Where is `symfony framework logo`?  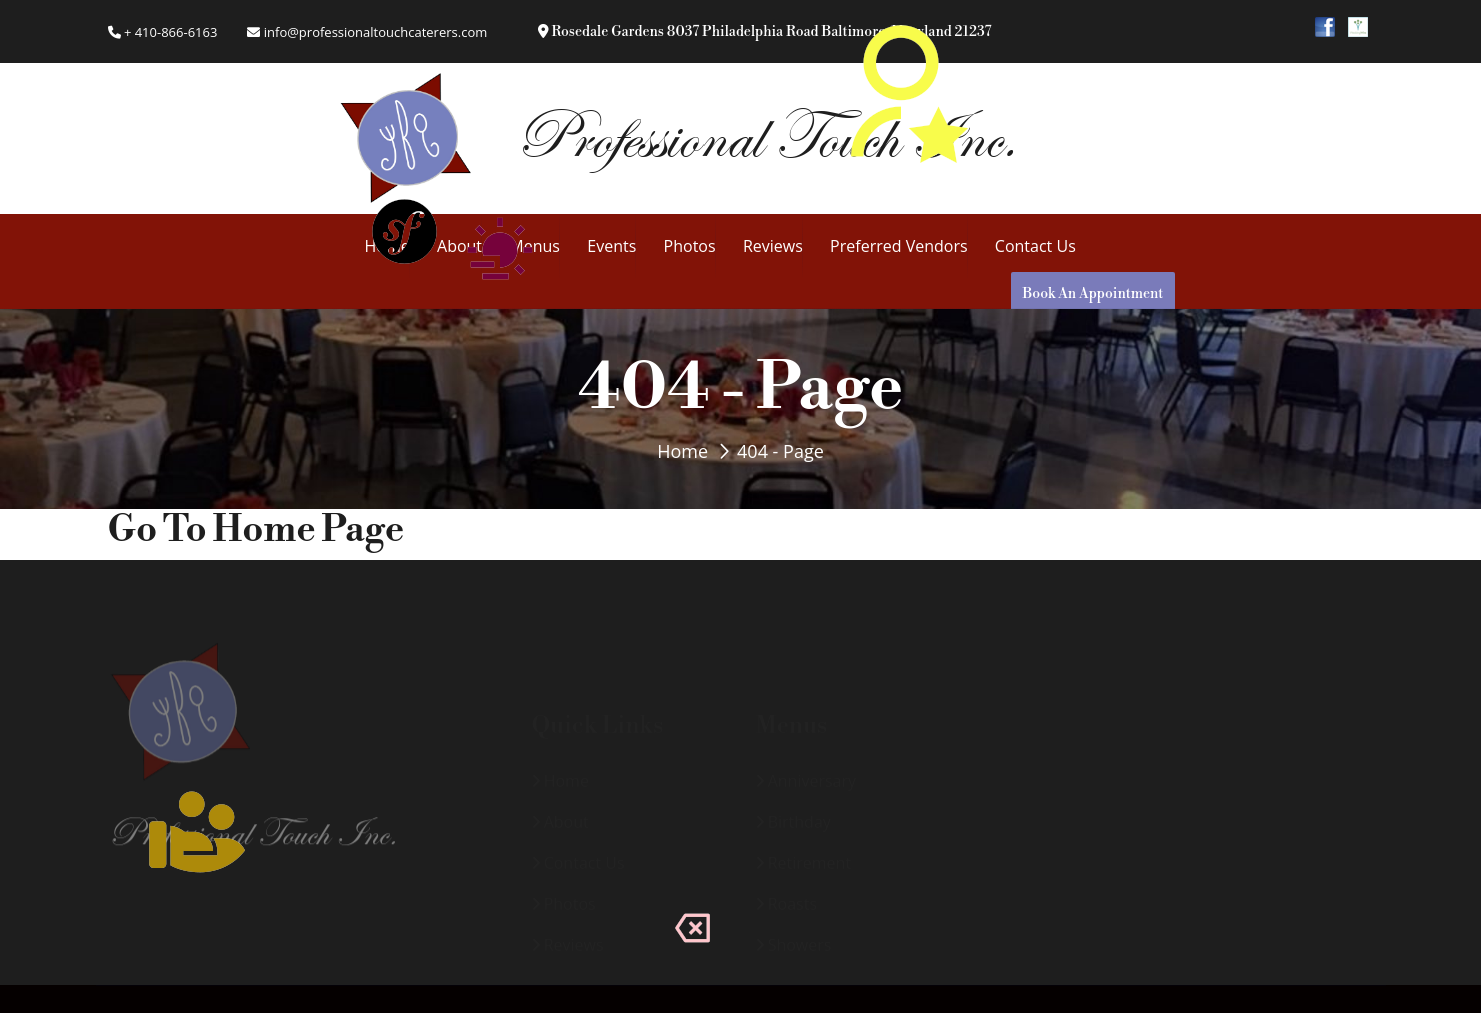 symfony framework logo is located at coordinates (404, 231).